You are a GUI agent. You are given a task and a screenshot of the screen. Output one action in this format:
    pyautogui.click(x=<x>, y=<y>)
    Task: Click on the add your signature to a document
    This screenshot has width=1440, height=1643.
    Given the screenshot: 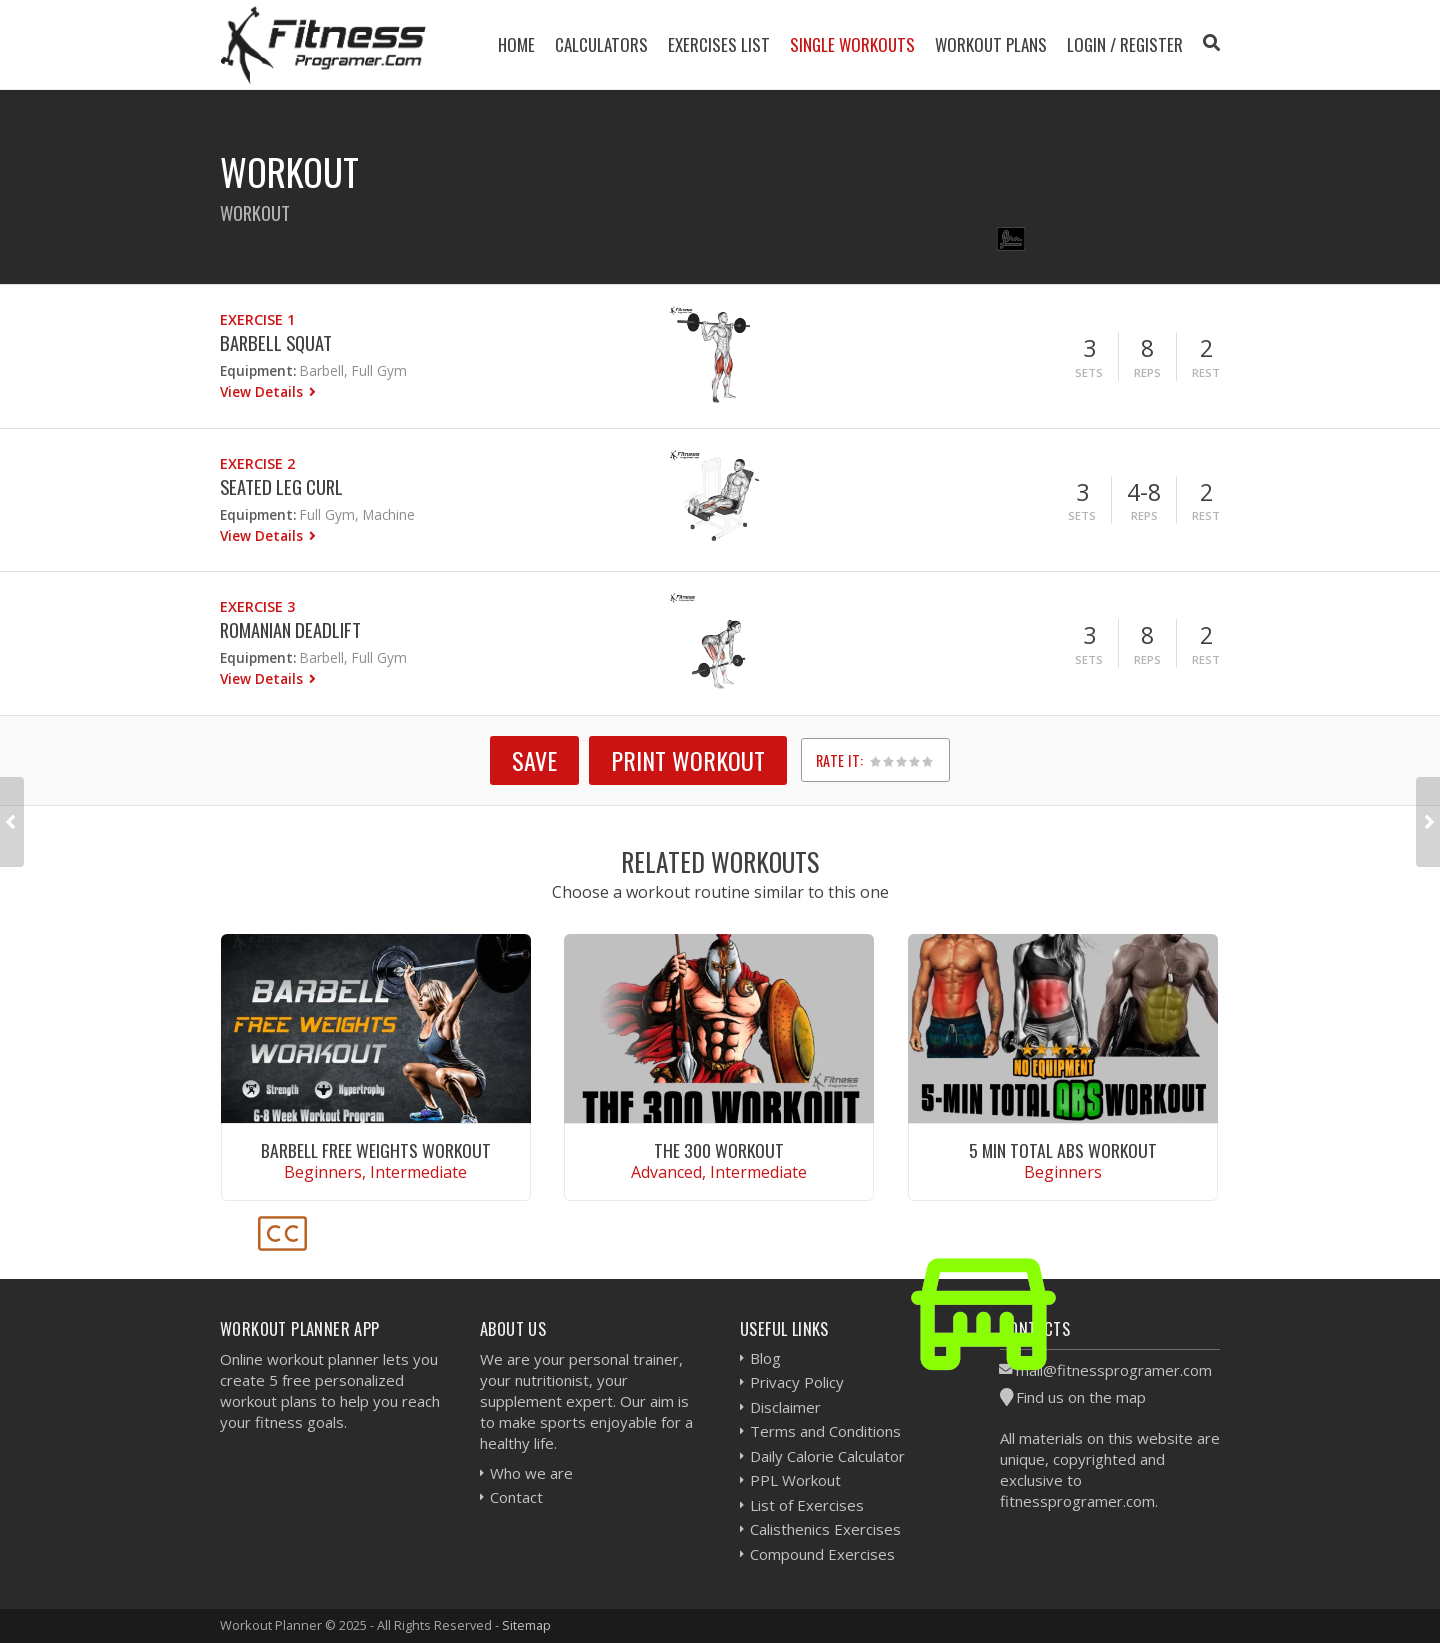 What is the action you would take?
    pyautogui.click(x=1011, y=239)
    